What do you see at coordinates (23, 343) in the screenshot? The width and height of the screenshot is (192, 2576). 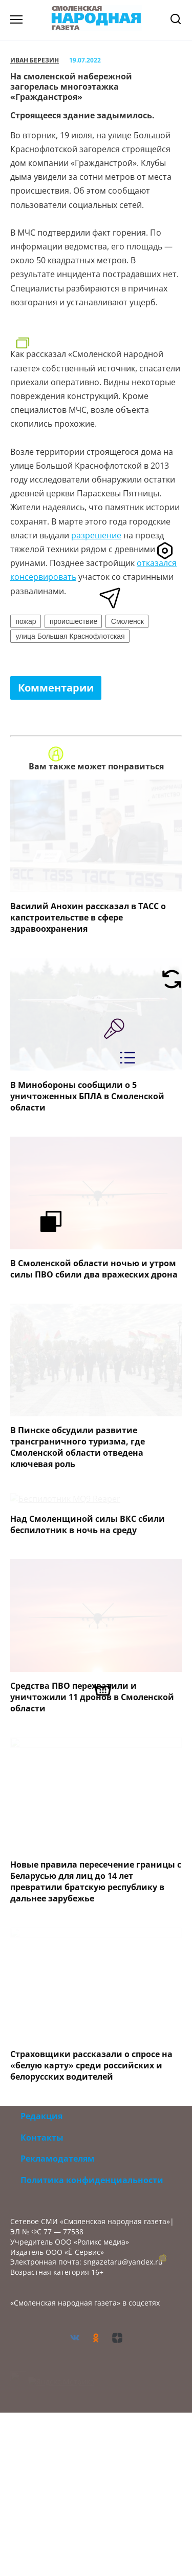 I see `view stacked cards or layers` at bounding box center [23, 343].